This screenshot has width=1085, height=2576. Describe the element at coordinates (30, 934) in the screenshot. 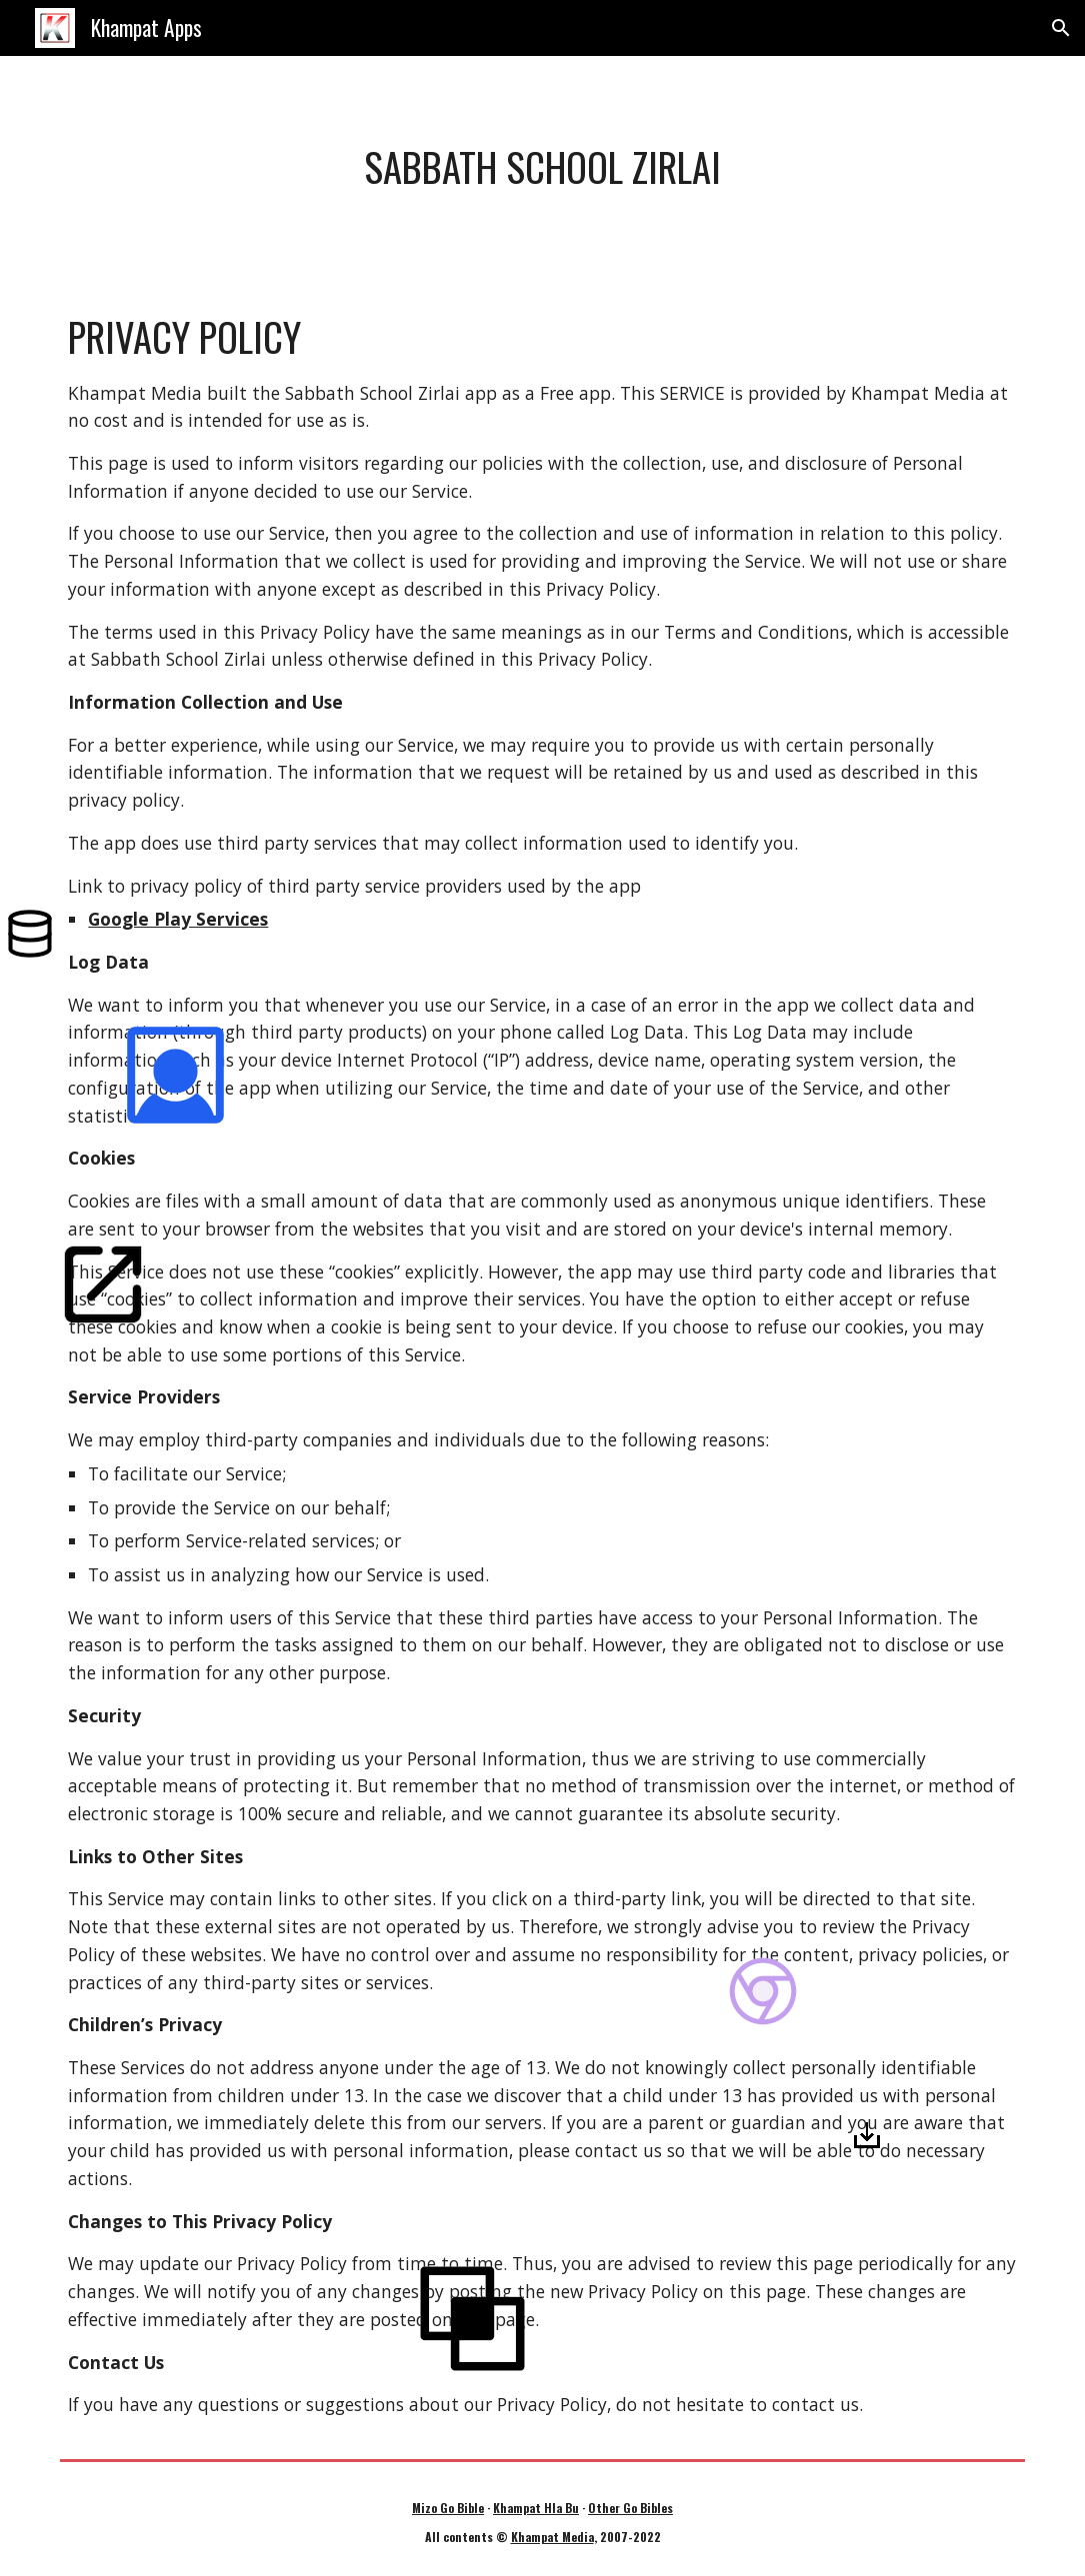

I see `access database management` at that location.